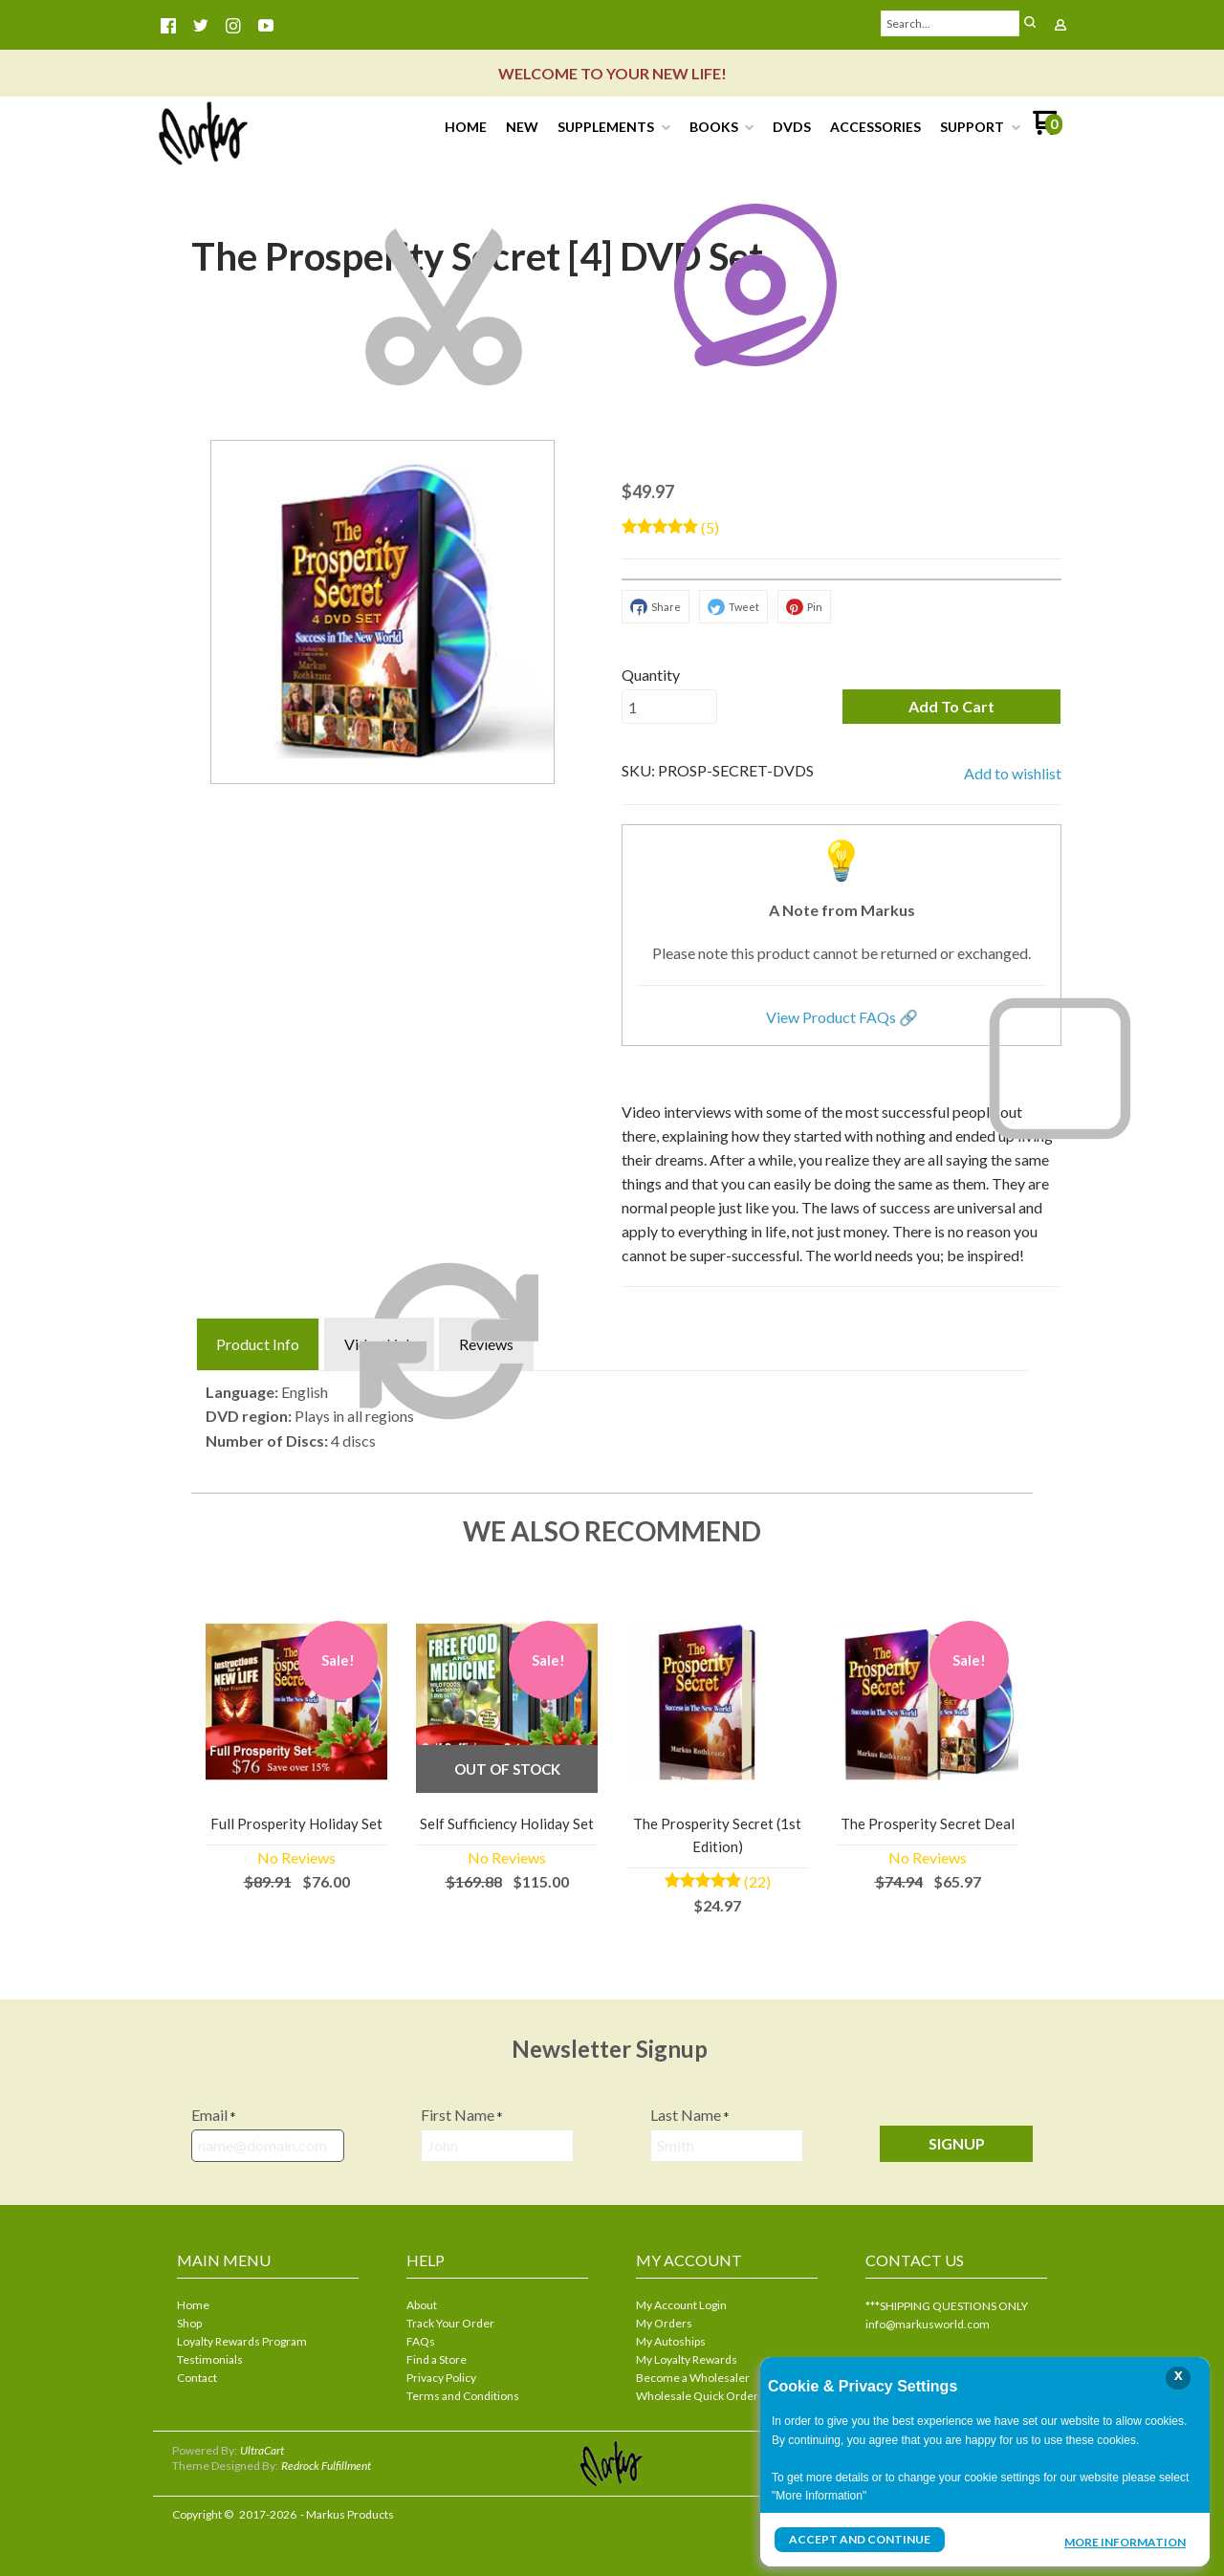 The width and height of the screenshot is (1224, 2576). What do you see at coordinates (448, 1341) in the screenshot?
I see `indicates syncing in progress` at bounding box center [448, 1341].